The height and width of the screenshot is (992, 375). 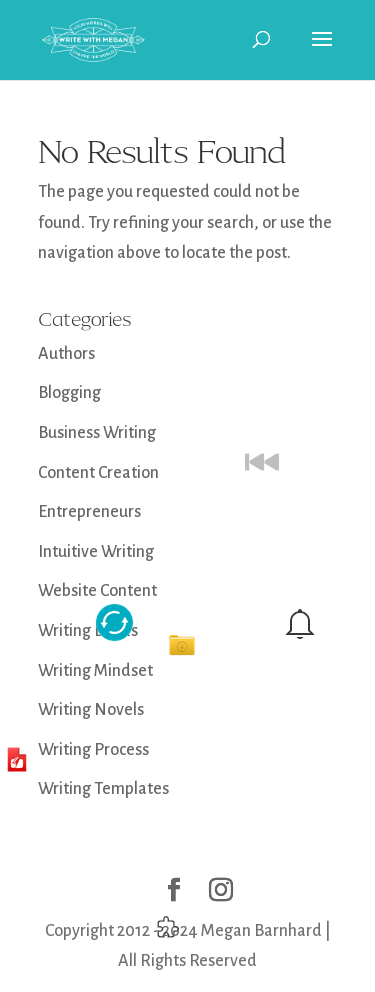 What do you see at coordinates (300, 623) in the screenshot?
I see `access notification settings` at bounding box center [300, 623].